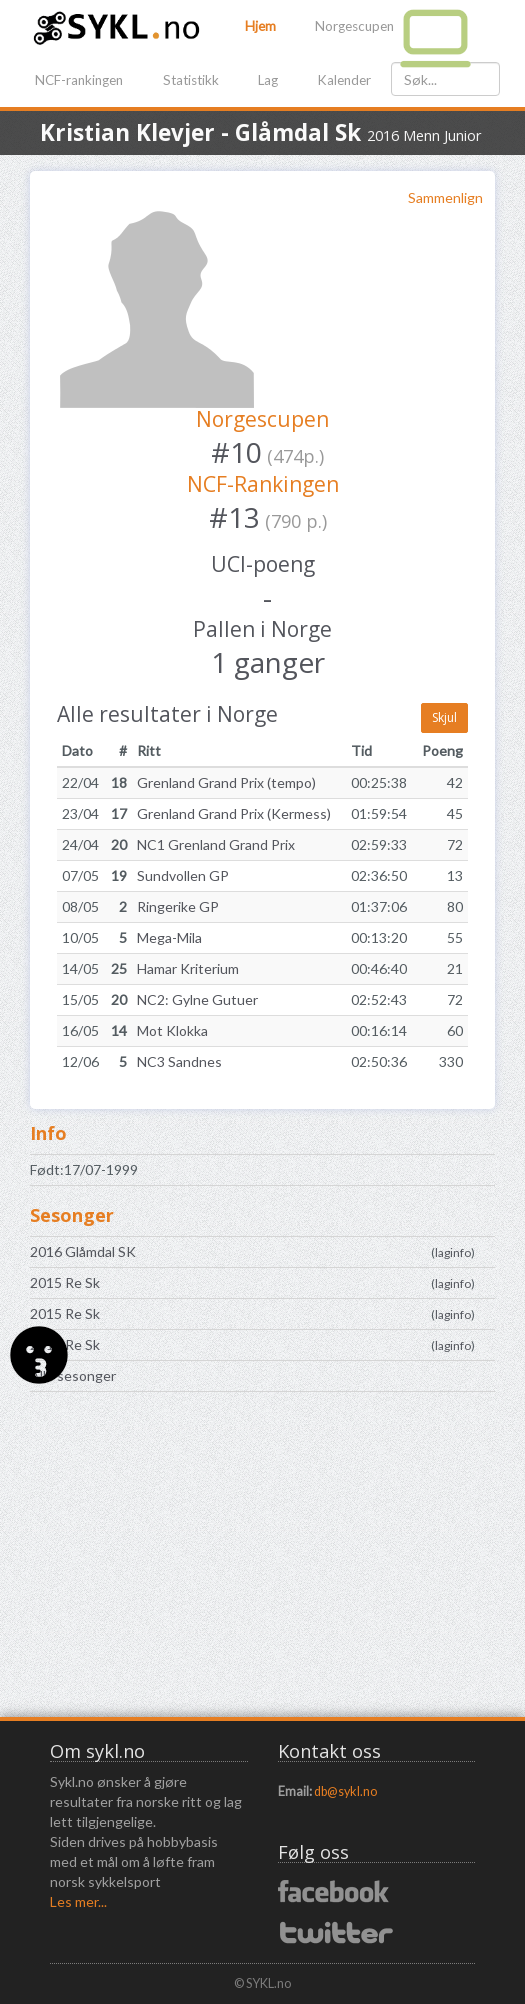  Describe the element at coordinates (435, 38) in the screenshot. I see `switch to desktop view` at that location.